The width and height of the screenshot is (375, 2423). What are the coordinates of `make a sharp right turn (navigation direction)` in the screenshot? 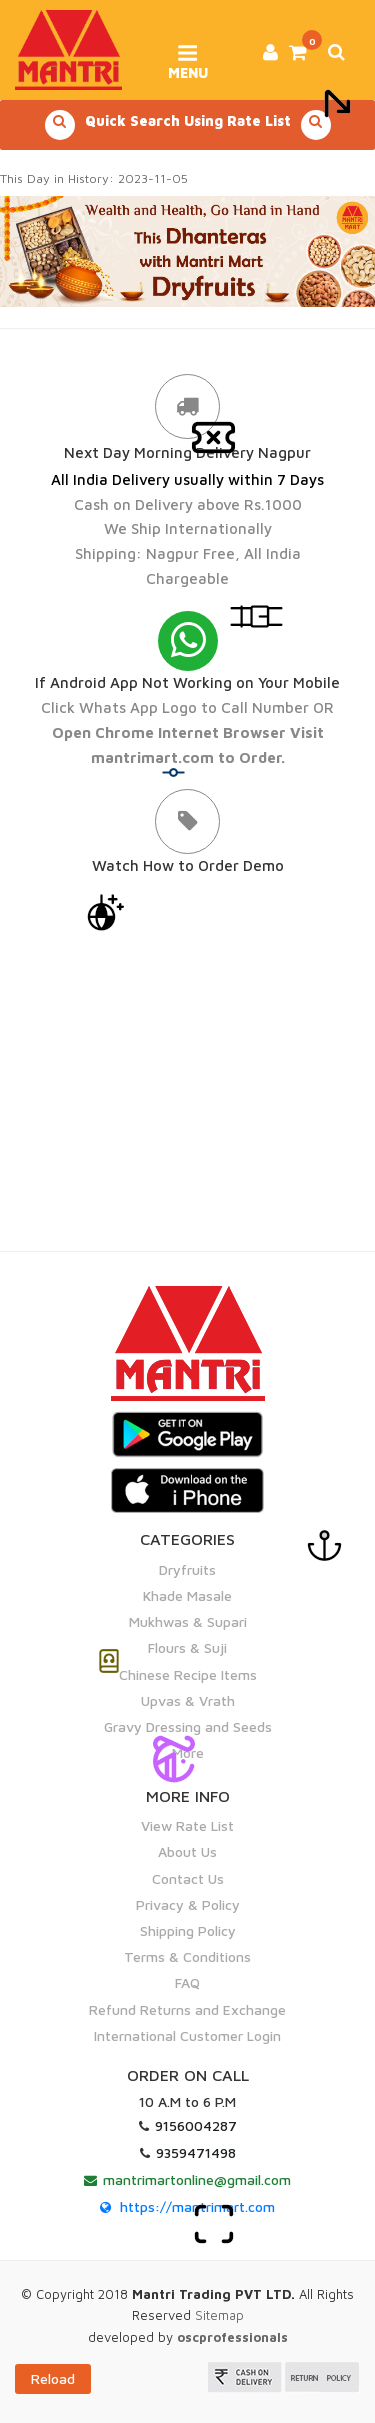 It's located at (336, 103).